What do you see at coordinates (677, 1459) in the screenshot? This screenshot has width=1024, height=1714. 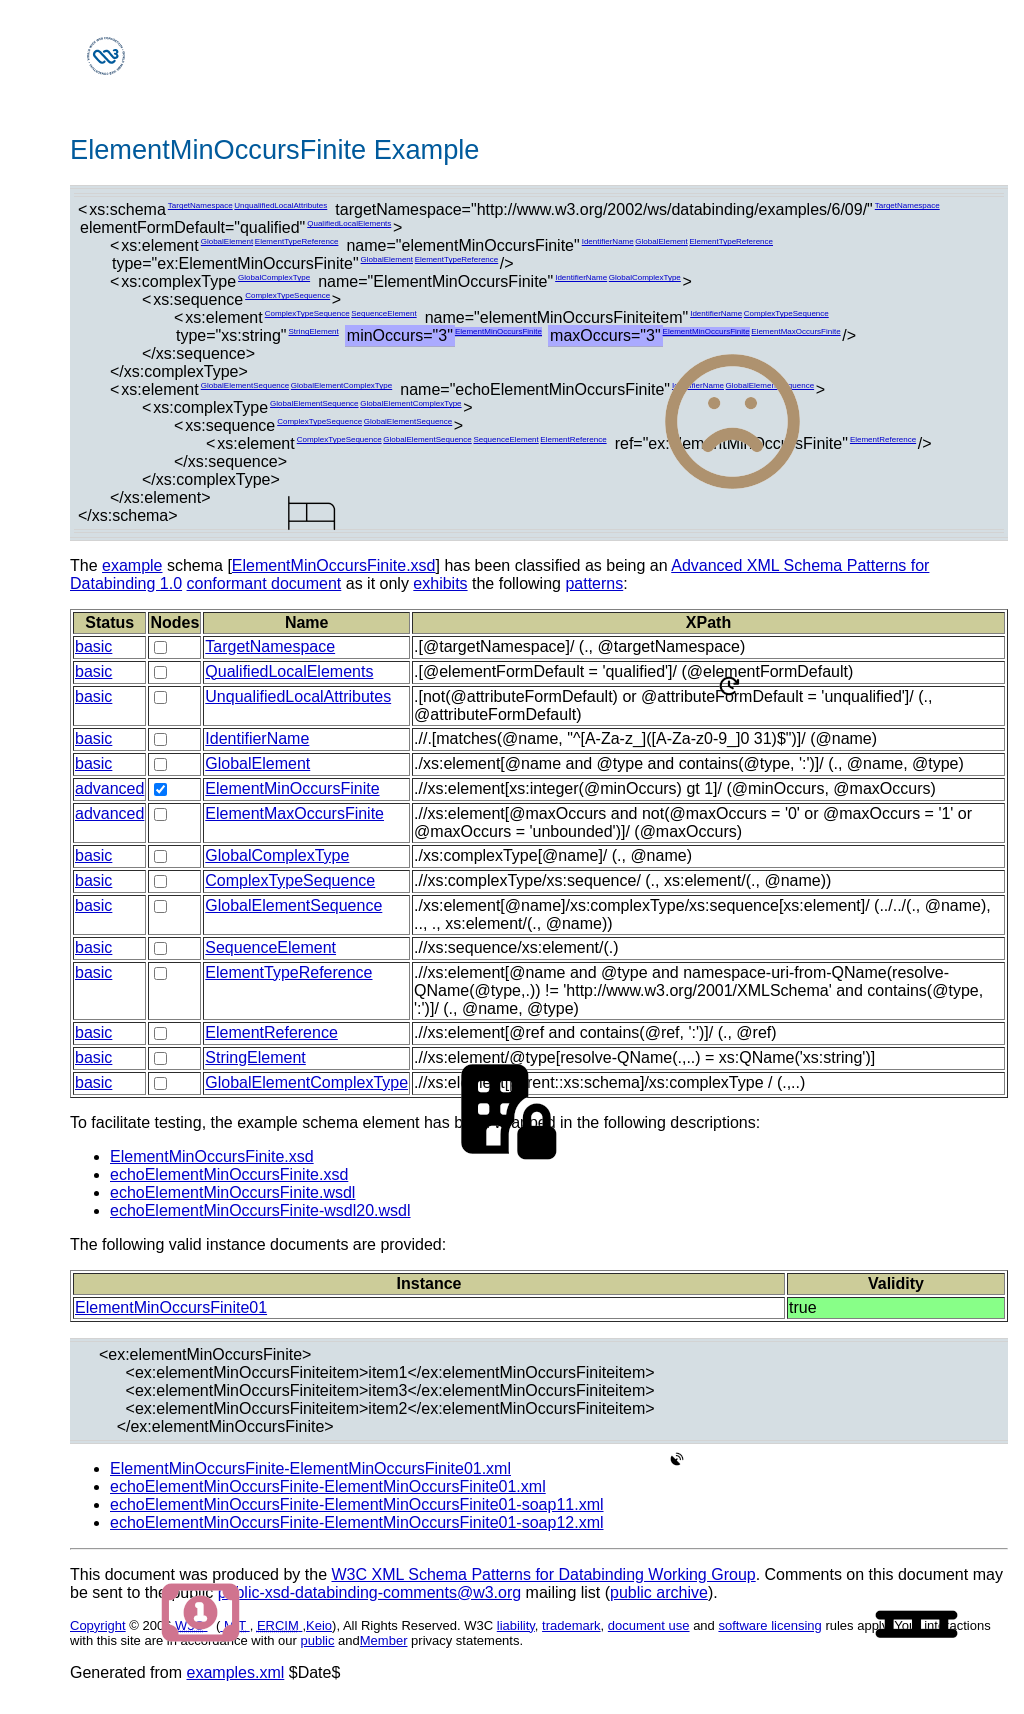 I see `access satellite or broadcast settings` at bounding box center [677, 1459].